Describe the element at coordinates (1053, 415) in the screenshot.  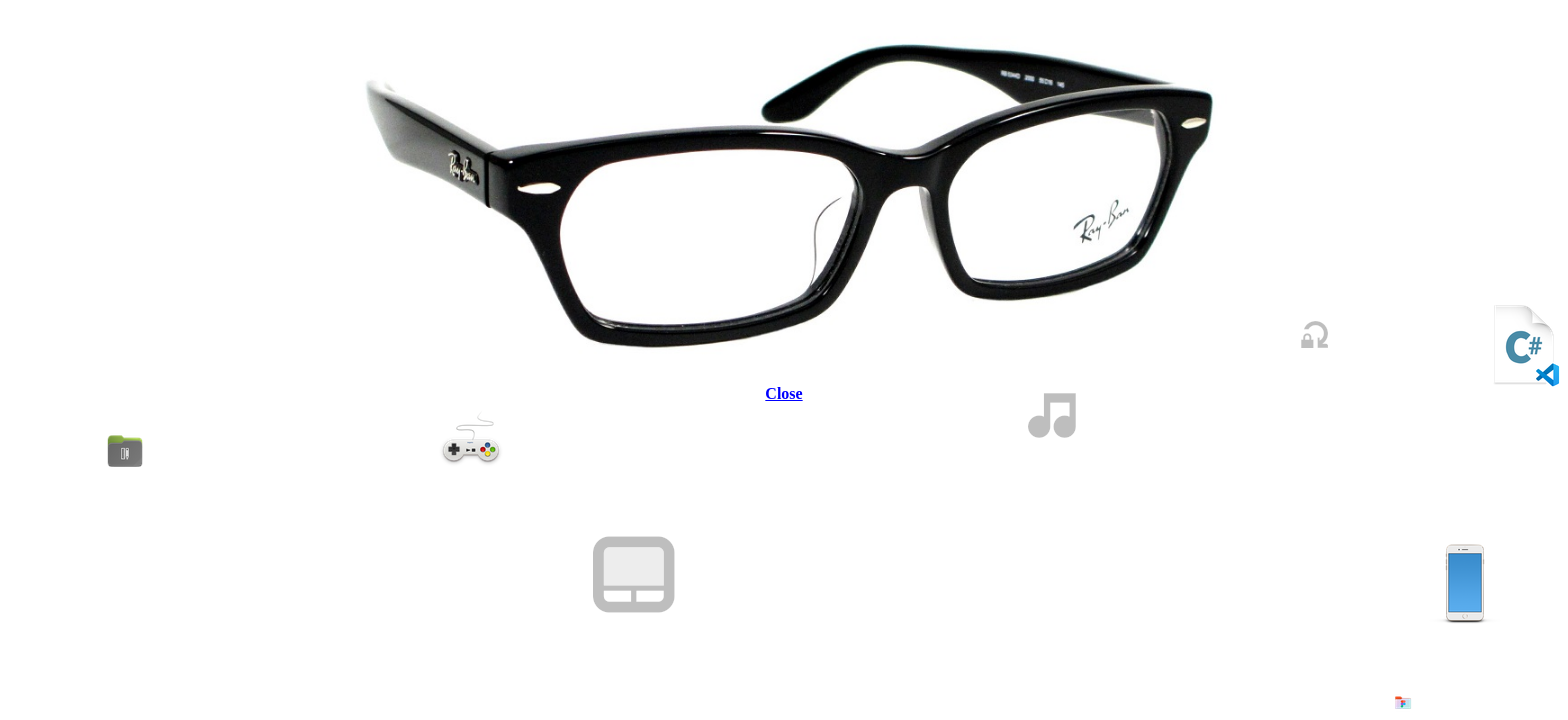
I see `audio file type indicator` at that location.